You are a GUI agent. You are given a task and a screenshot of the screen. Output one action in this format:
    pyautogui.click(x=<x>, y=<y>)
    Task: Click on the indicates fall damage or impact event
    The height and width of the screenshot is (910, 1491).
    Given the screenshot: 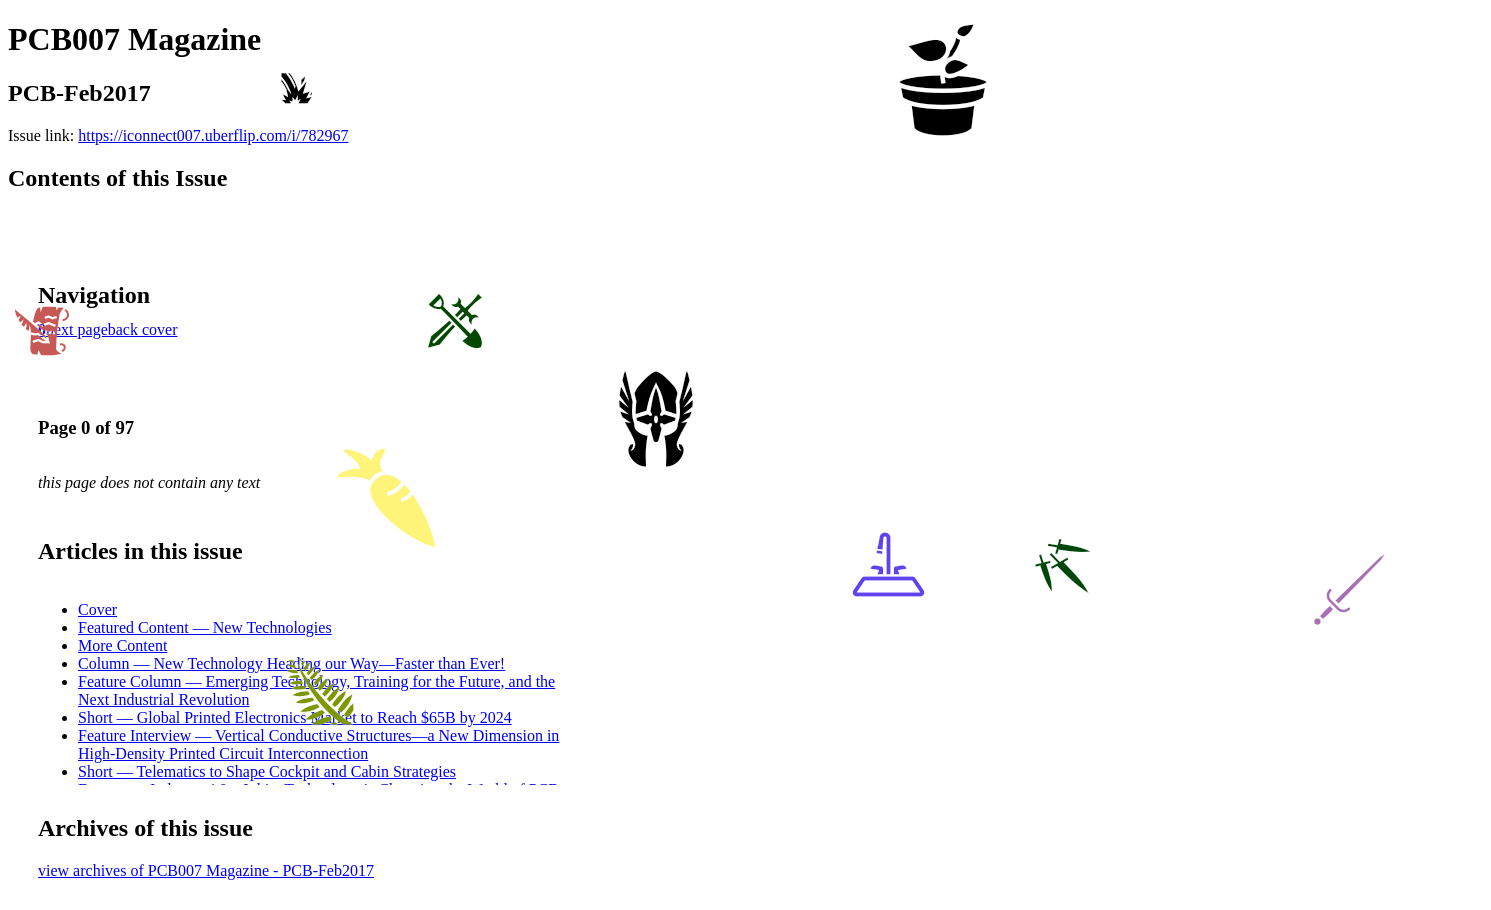 What is the action you would take?
    pyautogui.click(x=296, y=88)
    